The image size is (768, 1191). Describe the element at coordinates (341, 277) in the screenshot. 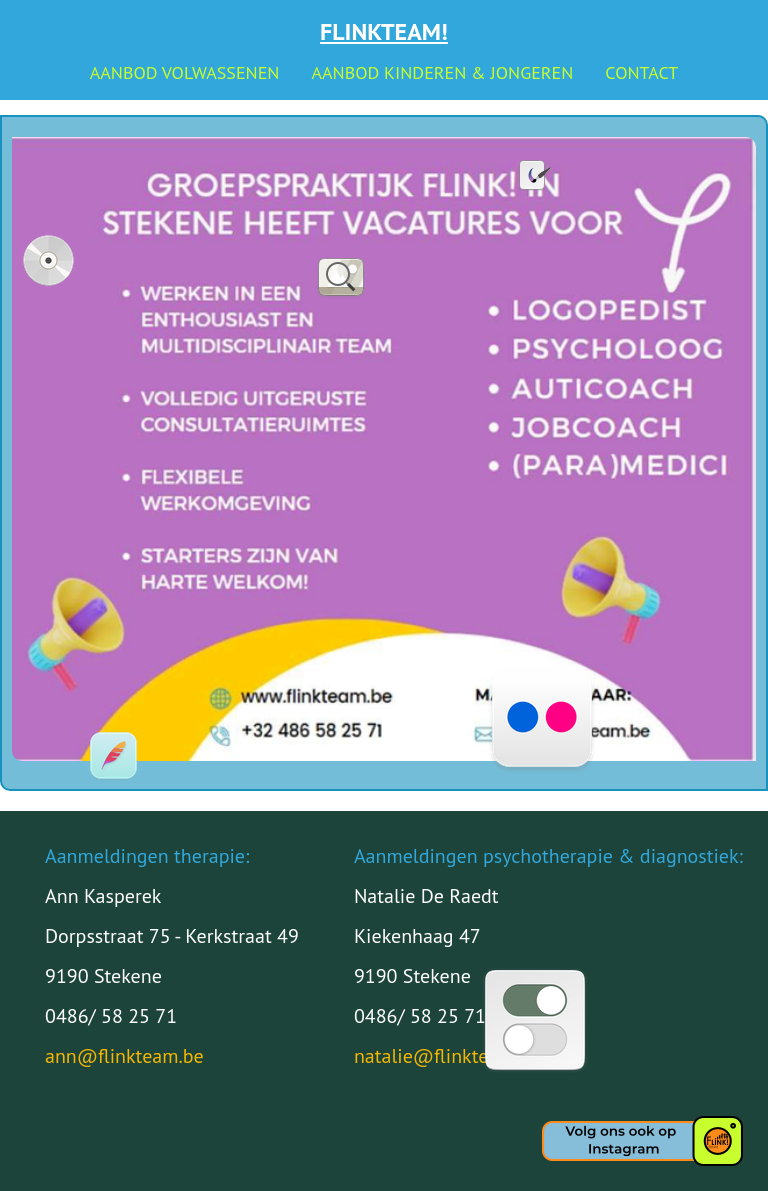

I see `open eye of gnome image viewer` at that location.